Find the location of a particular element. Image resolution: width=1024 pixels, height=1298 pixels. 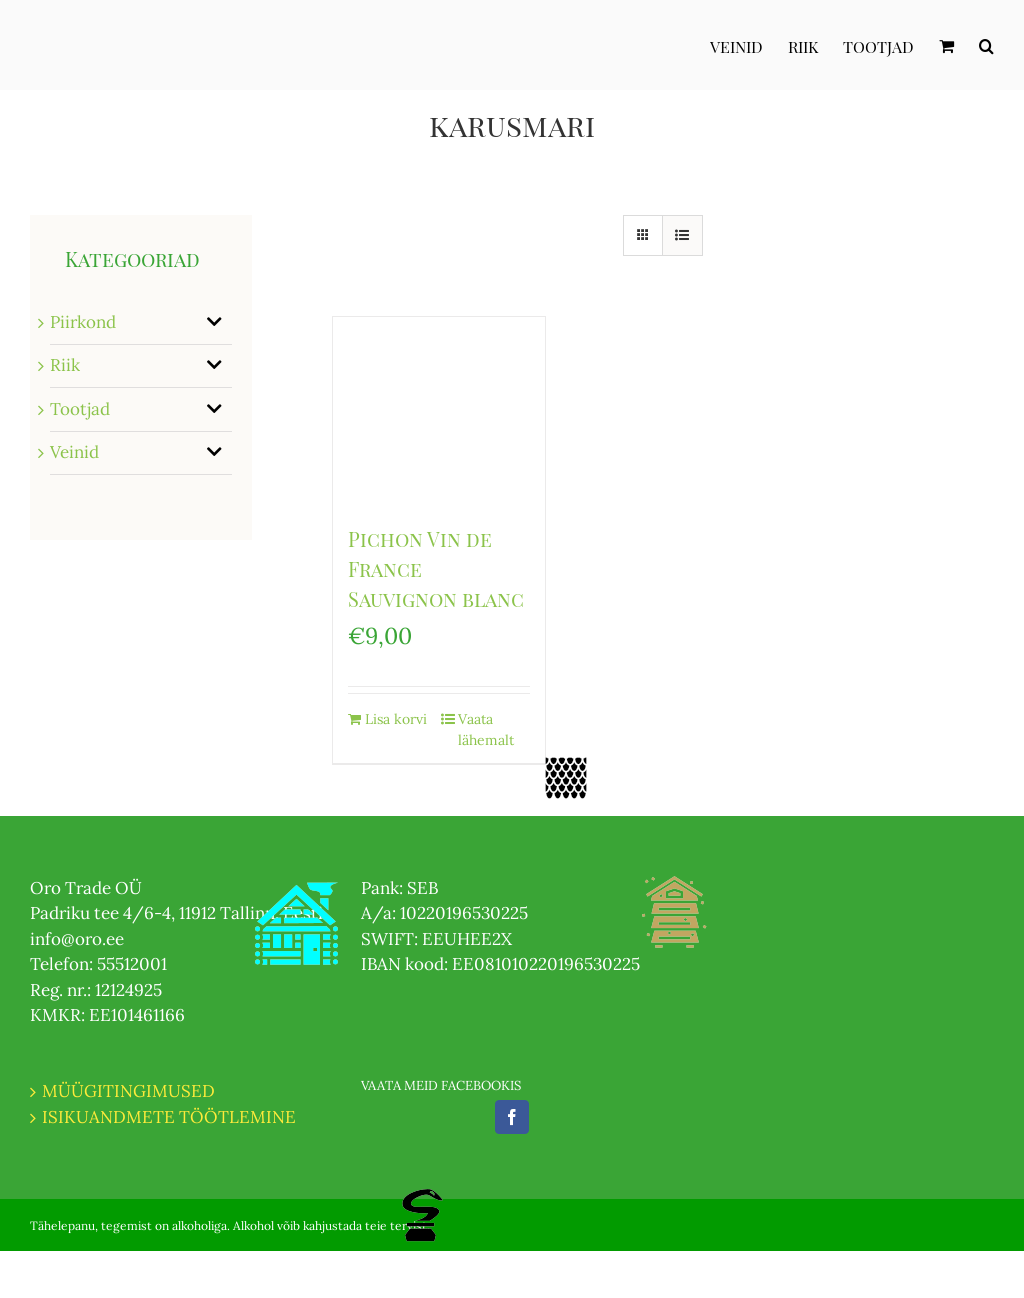

select a cabin or lodge accommodation is located at coordinates (296, 924).